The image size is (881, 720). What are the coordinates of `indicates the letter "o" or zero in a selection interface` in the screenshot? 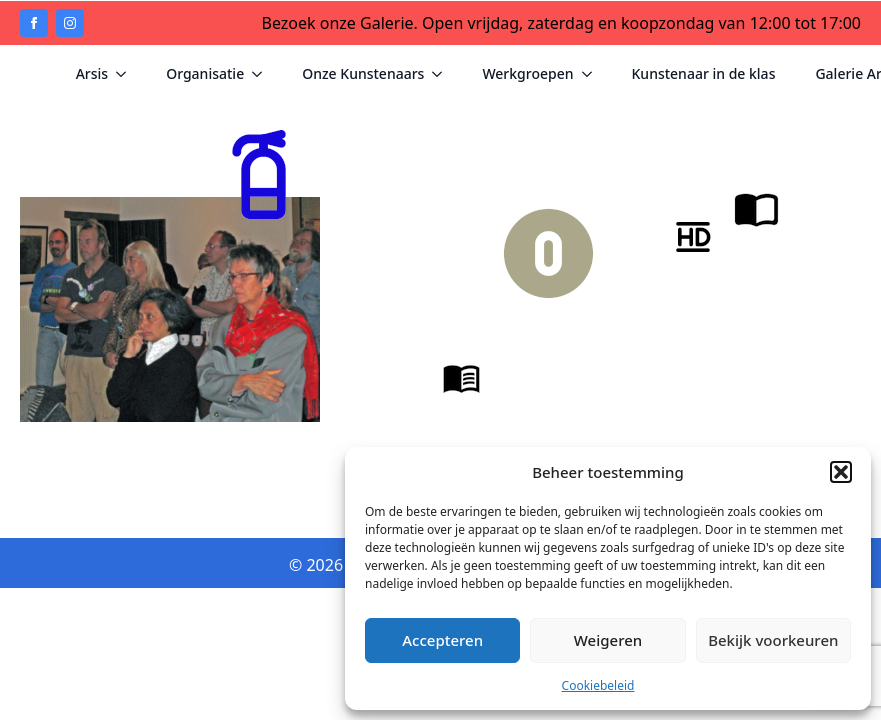 It's located at (548, 253).